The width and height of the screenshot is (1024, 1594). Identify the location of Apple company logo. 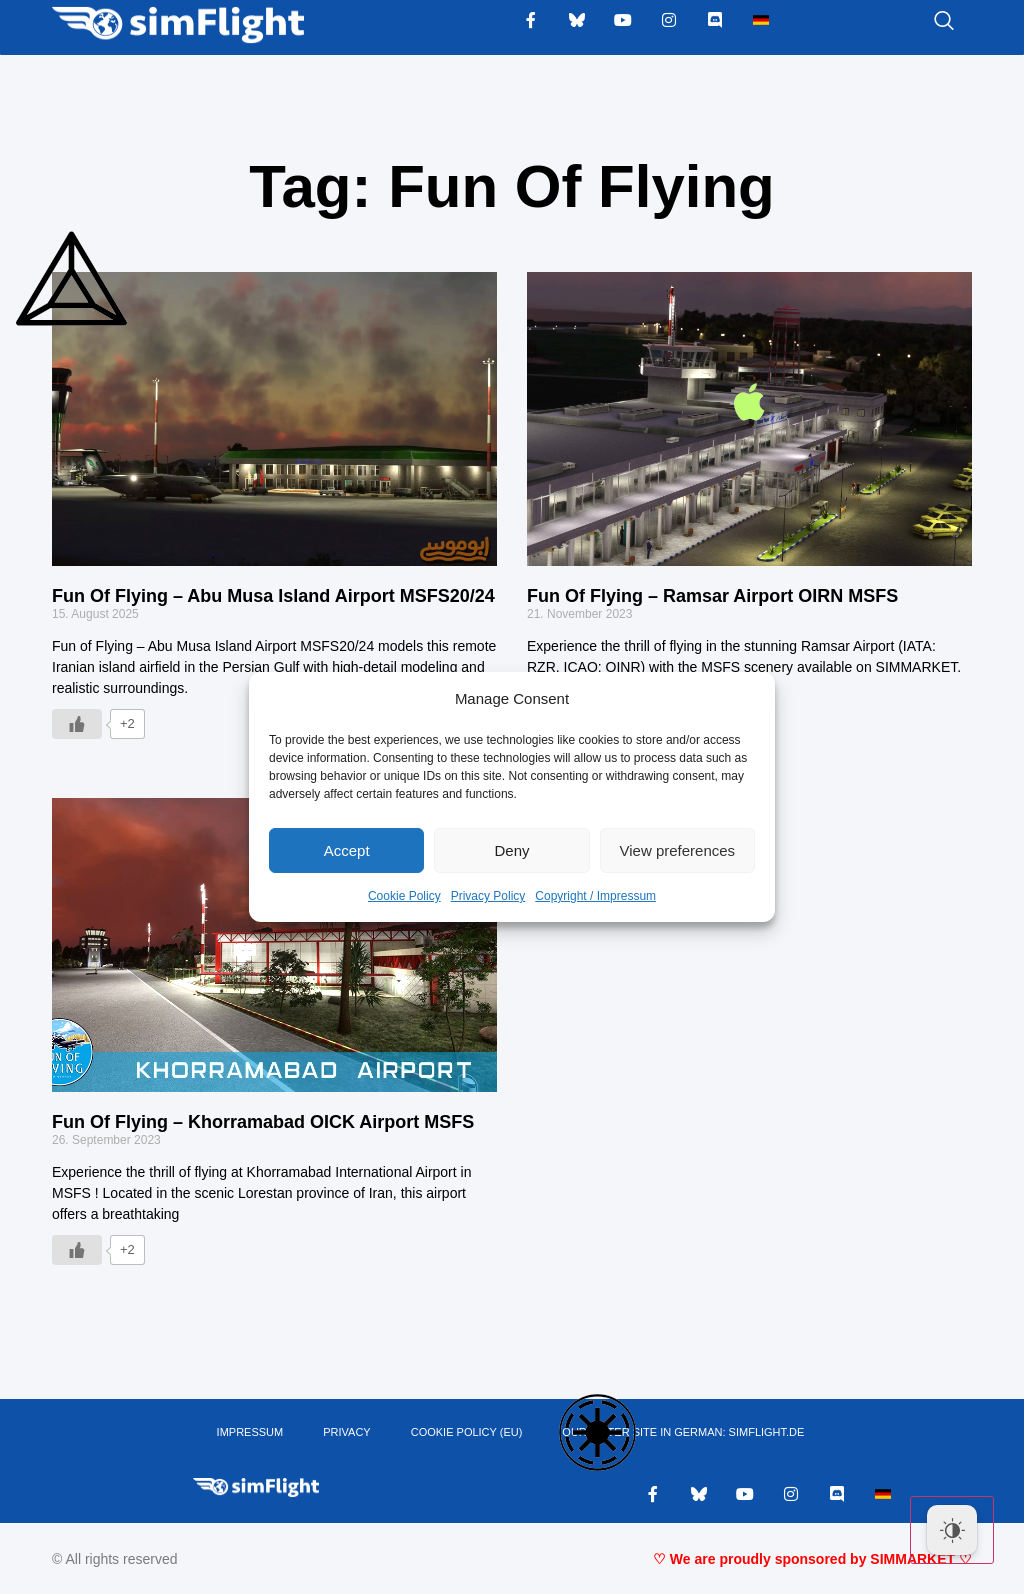
(750, 402).